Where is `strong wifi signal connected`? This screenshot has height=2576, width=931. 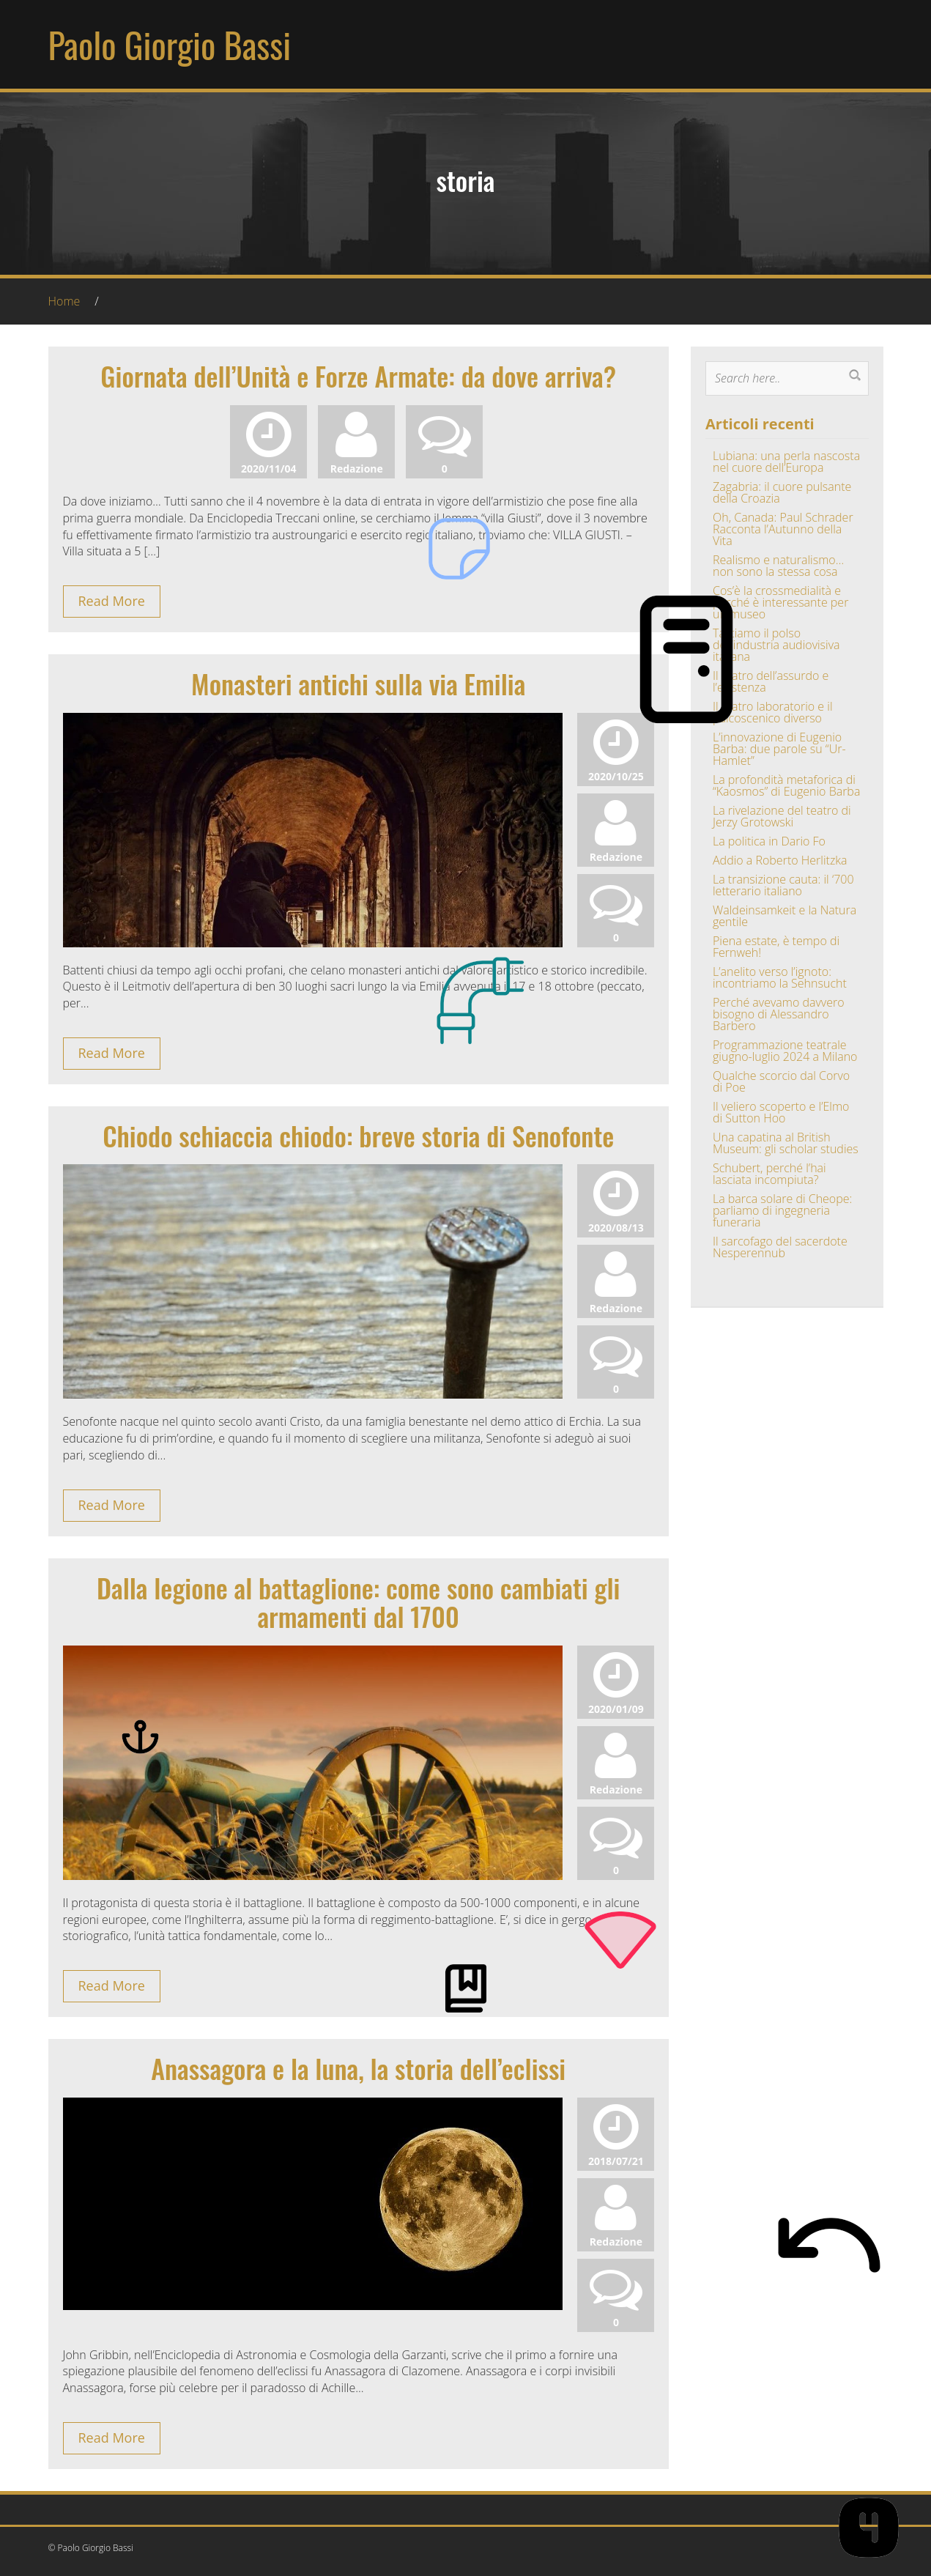
strong wifi signal connected is located at coordinates (620, 1940).